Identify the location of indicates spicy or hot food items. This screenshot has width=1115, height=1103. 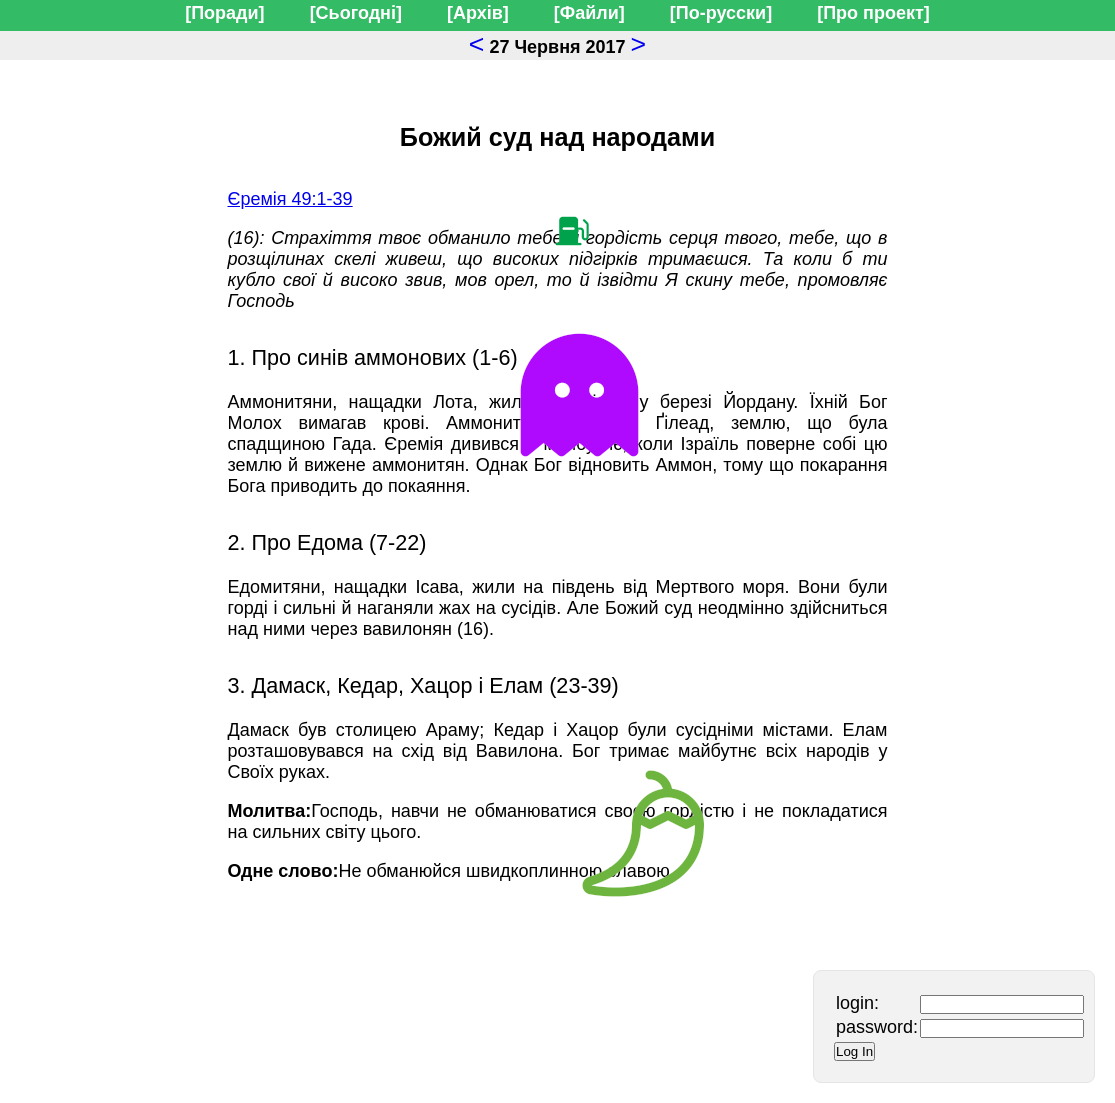
(650, 838).